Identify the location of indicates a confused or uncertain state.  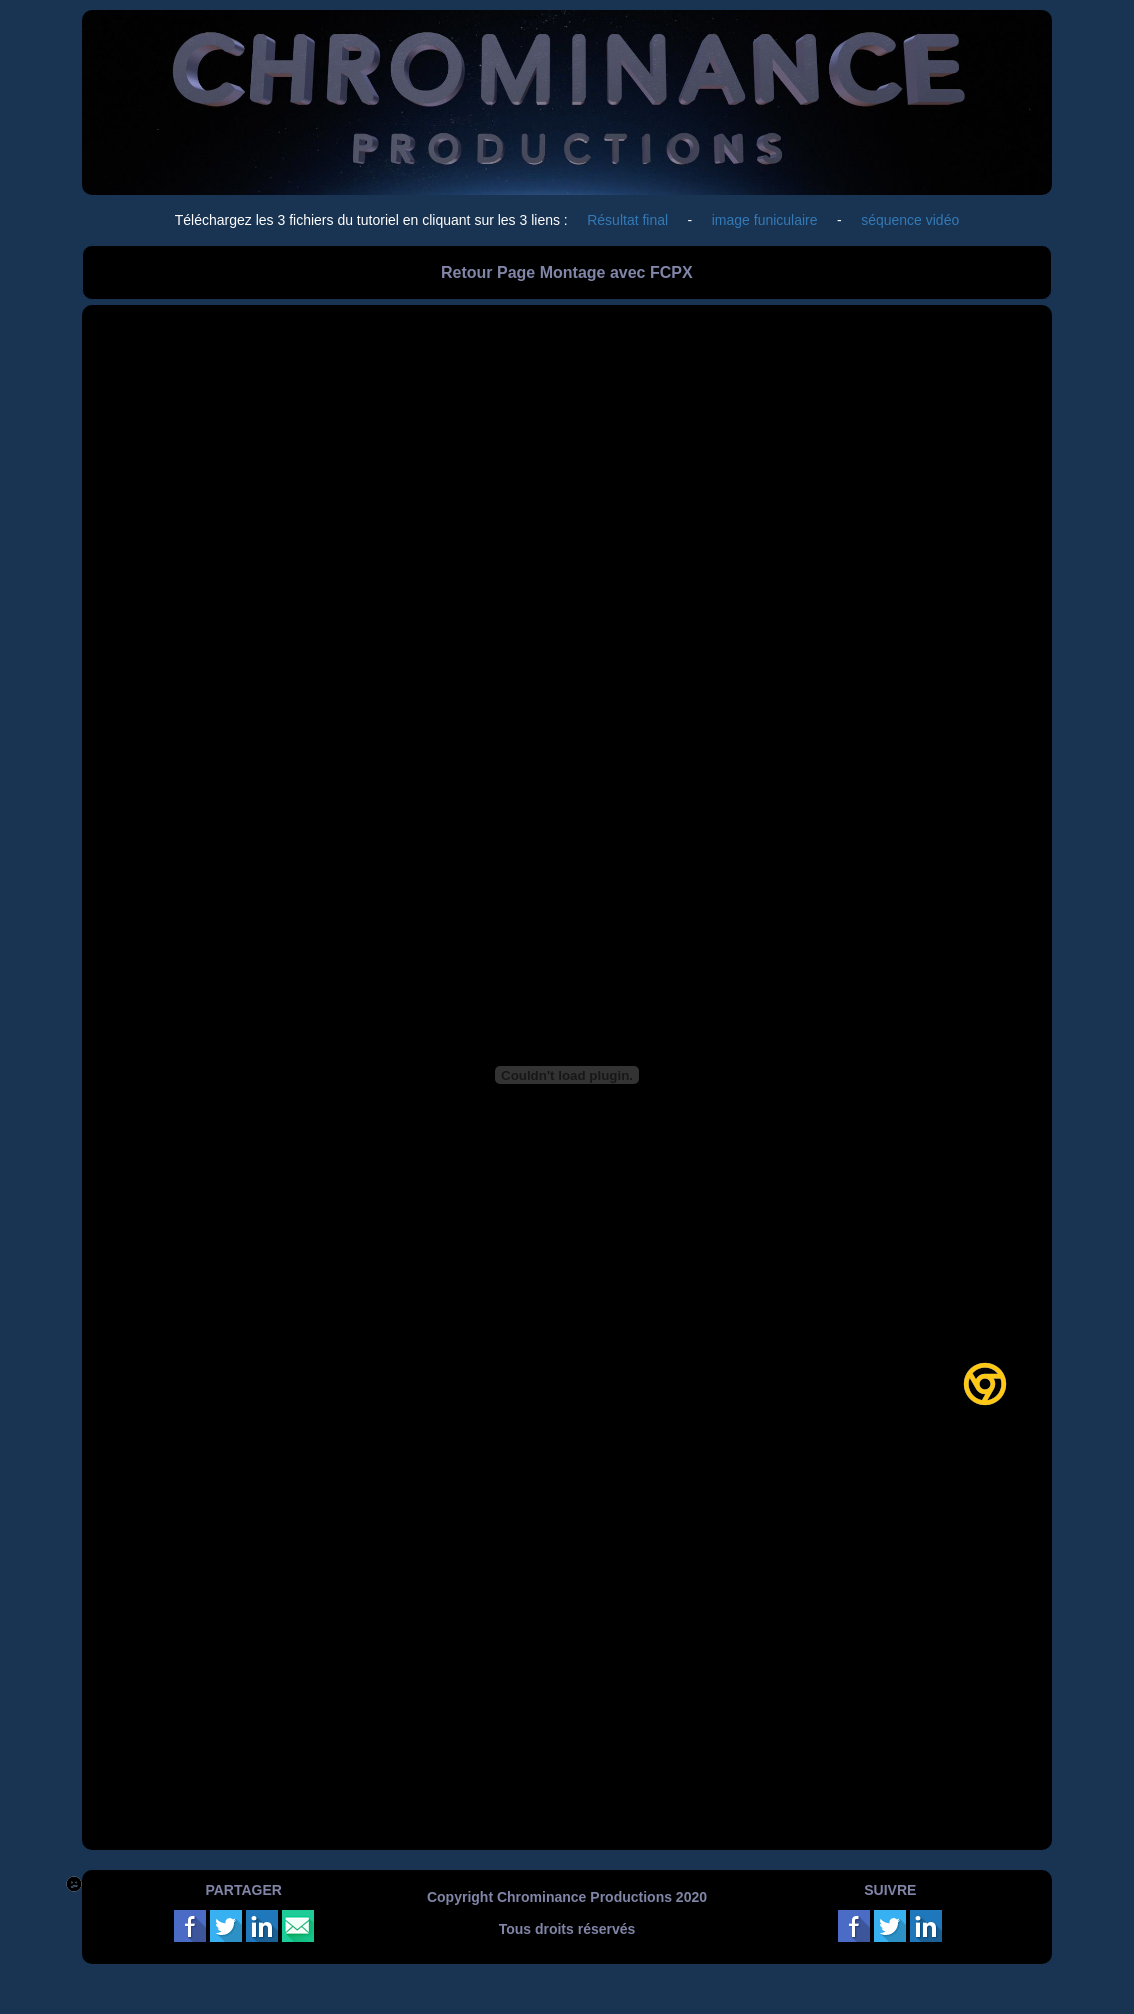
(74, 1884).